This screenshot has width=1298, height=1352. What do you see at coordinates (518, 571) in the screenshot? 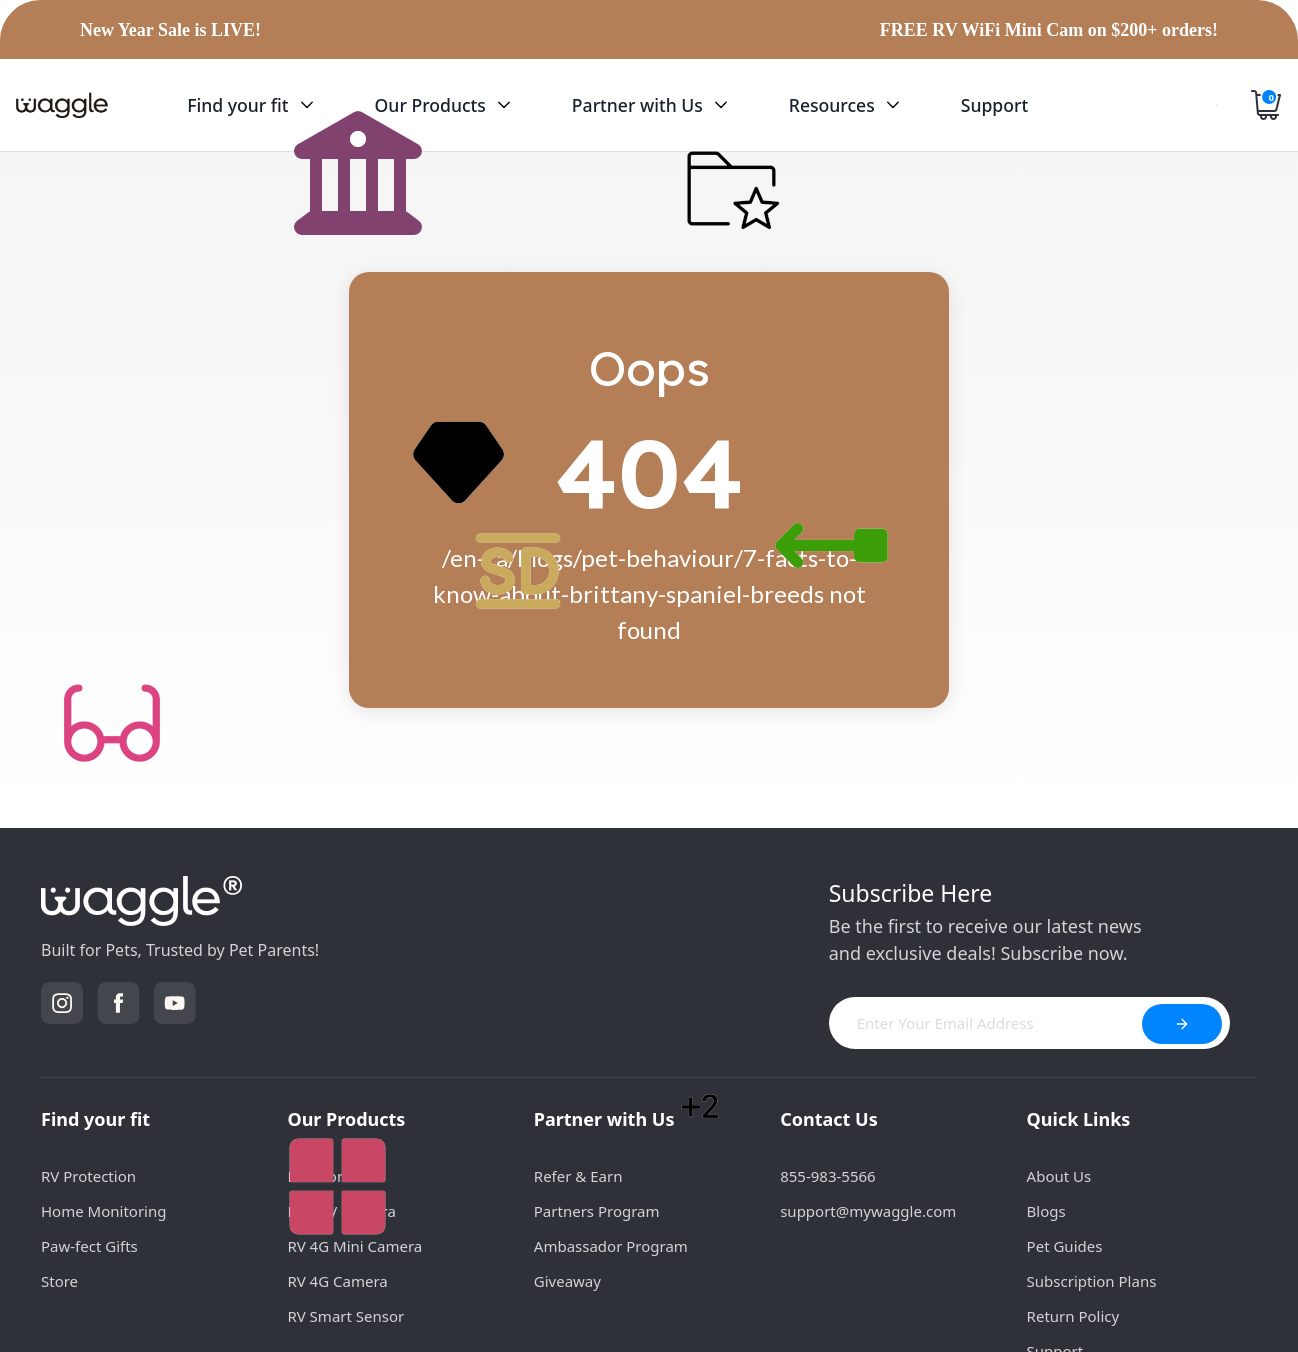
I see `indicates standard definition video quality` at bounding box center [518, 571].